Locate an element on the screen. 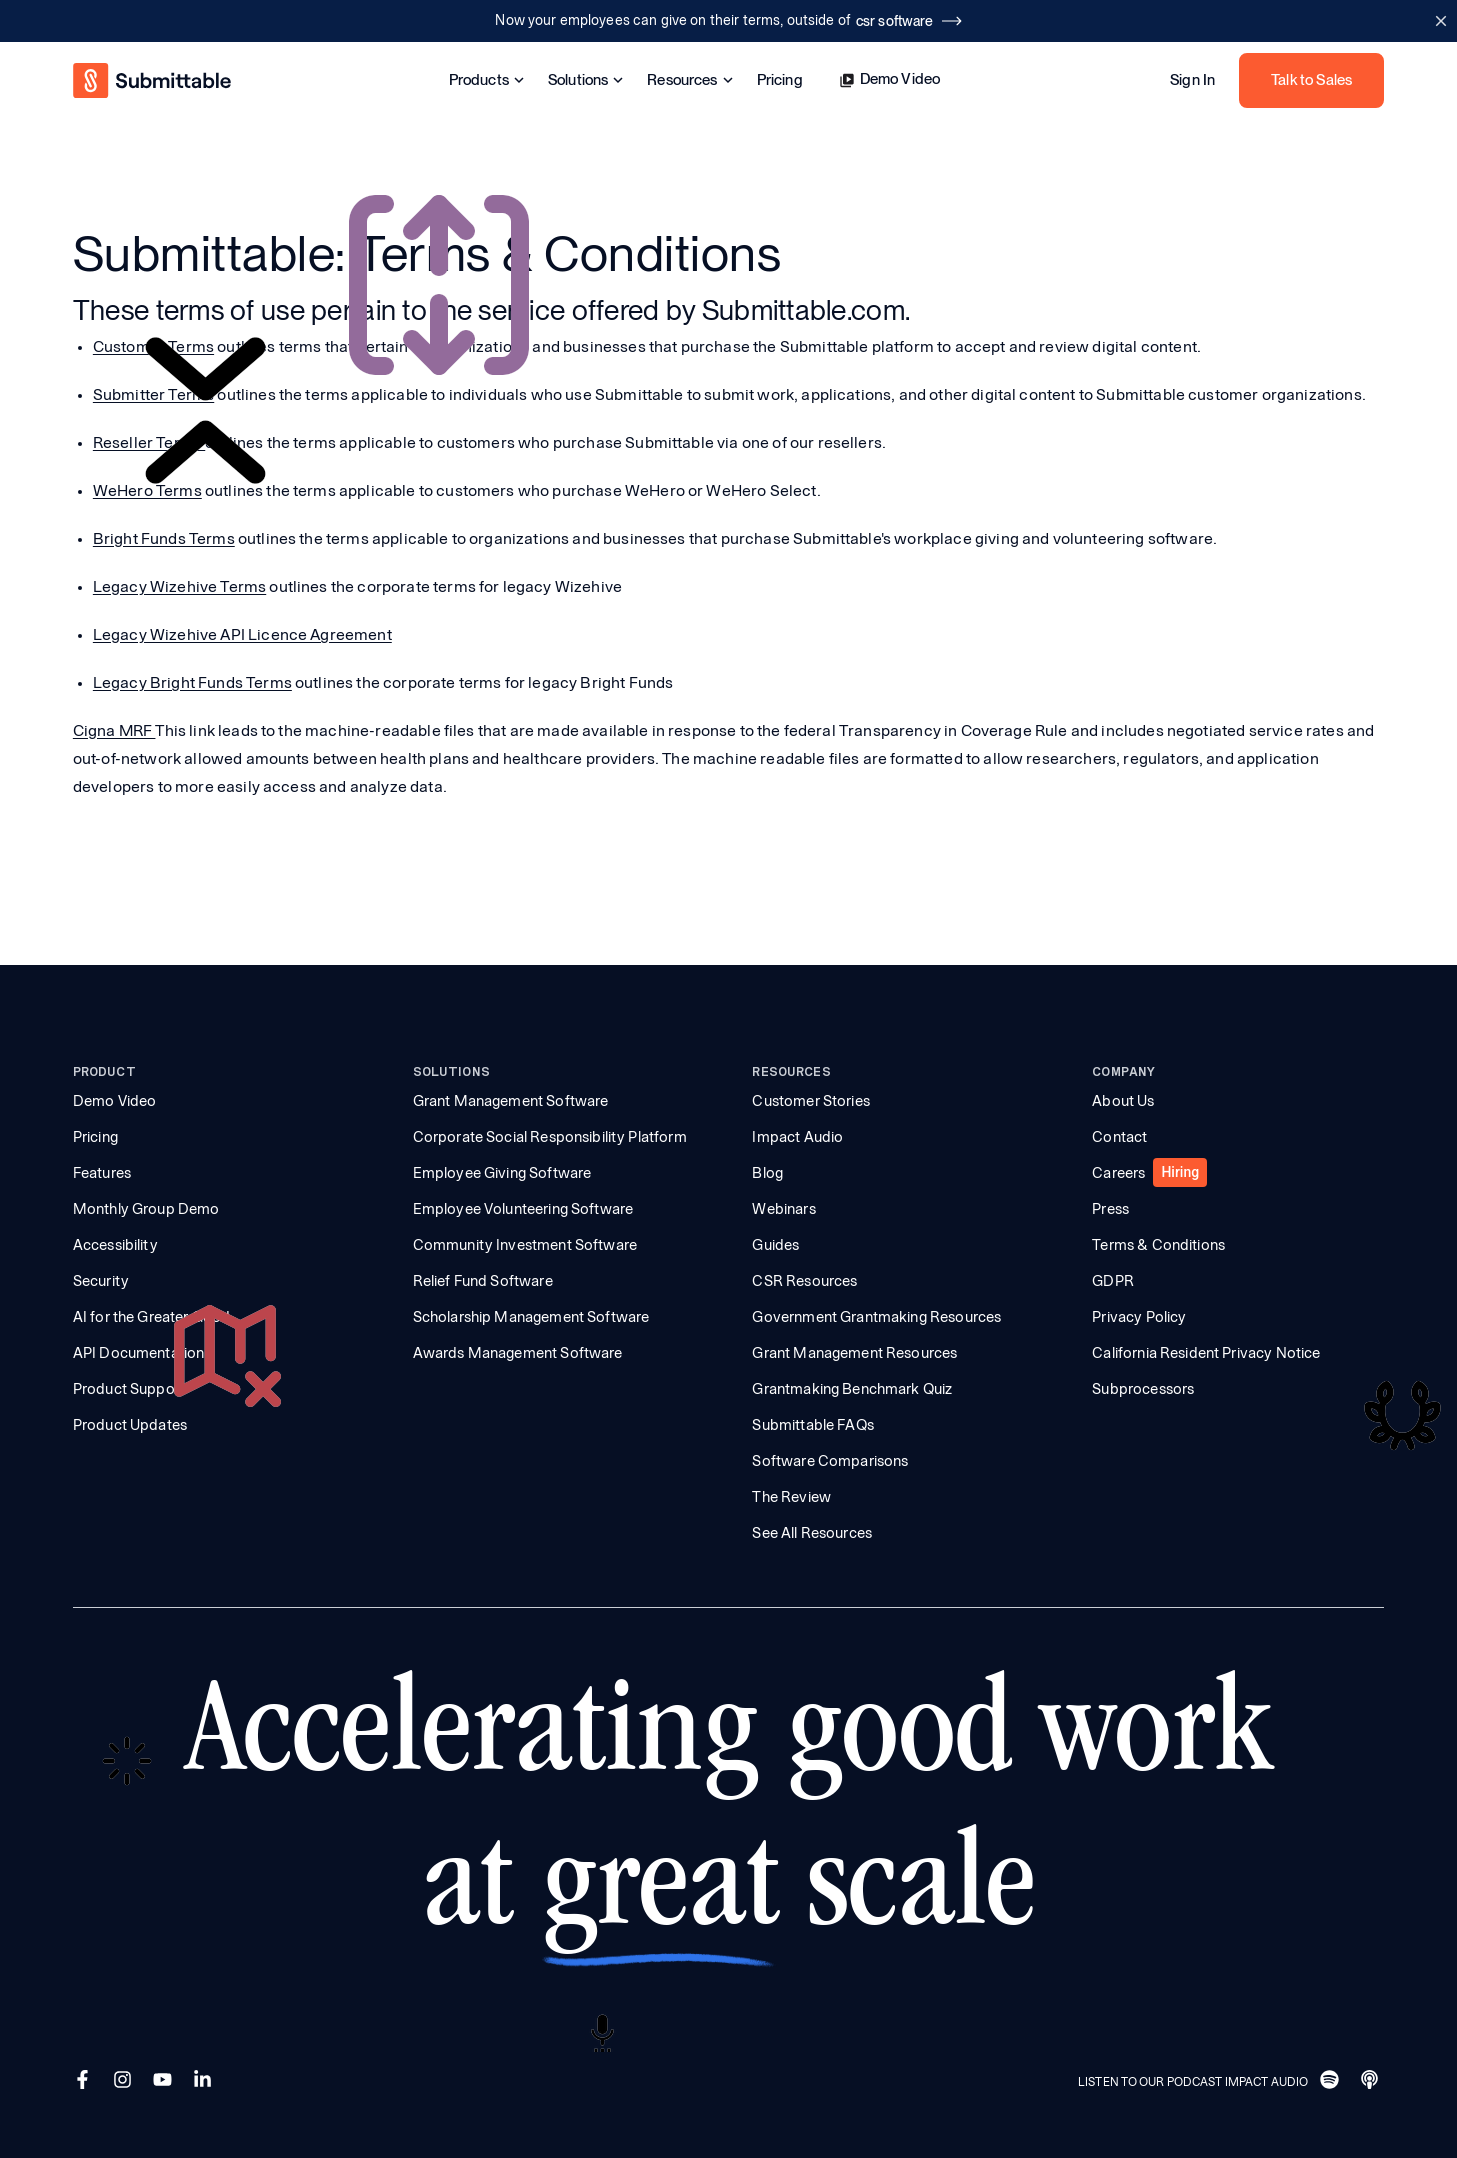  remove a saved map or location is located at coordinates (225, 1351).